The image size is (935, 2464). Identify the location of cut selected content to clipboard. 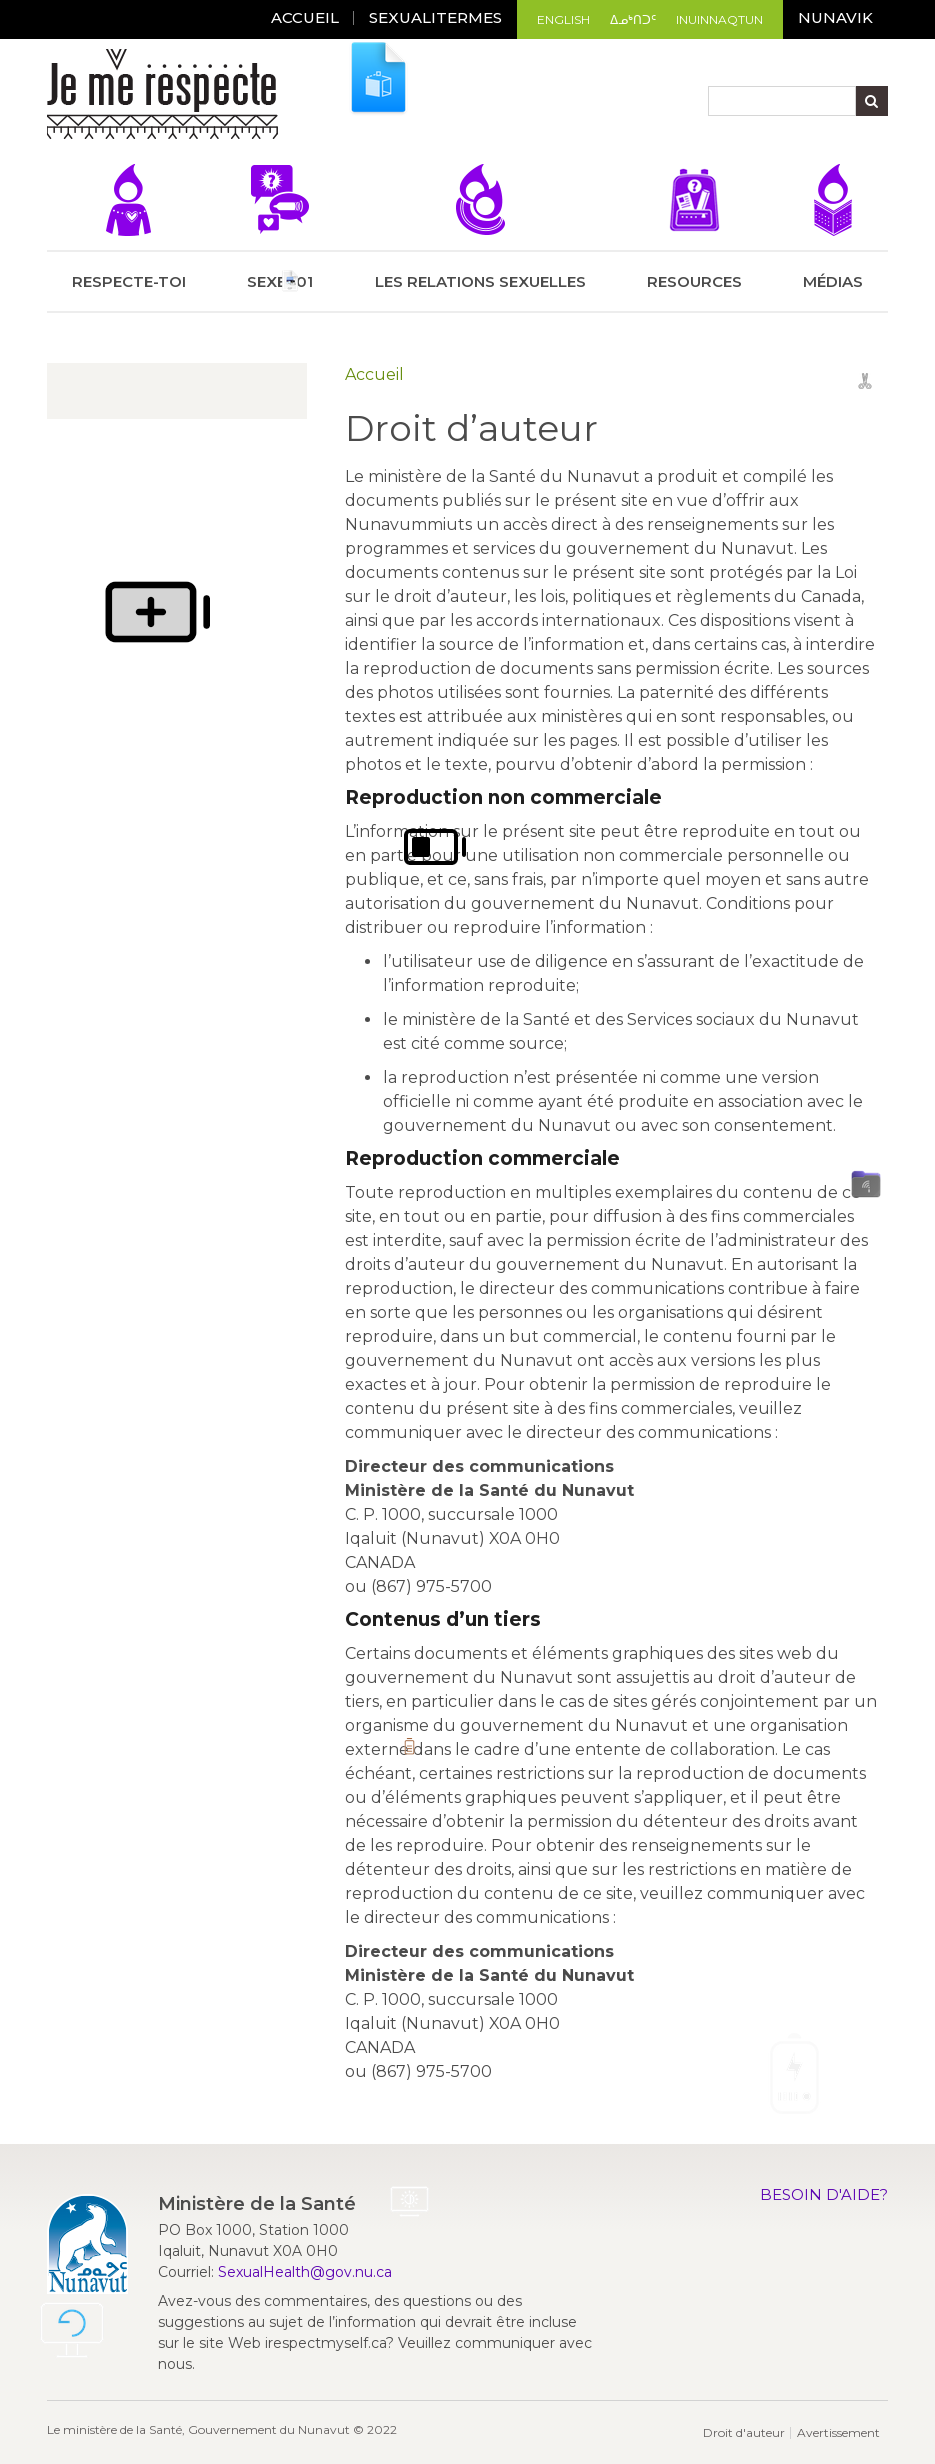
(865, 381).